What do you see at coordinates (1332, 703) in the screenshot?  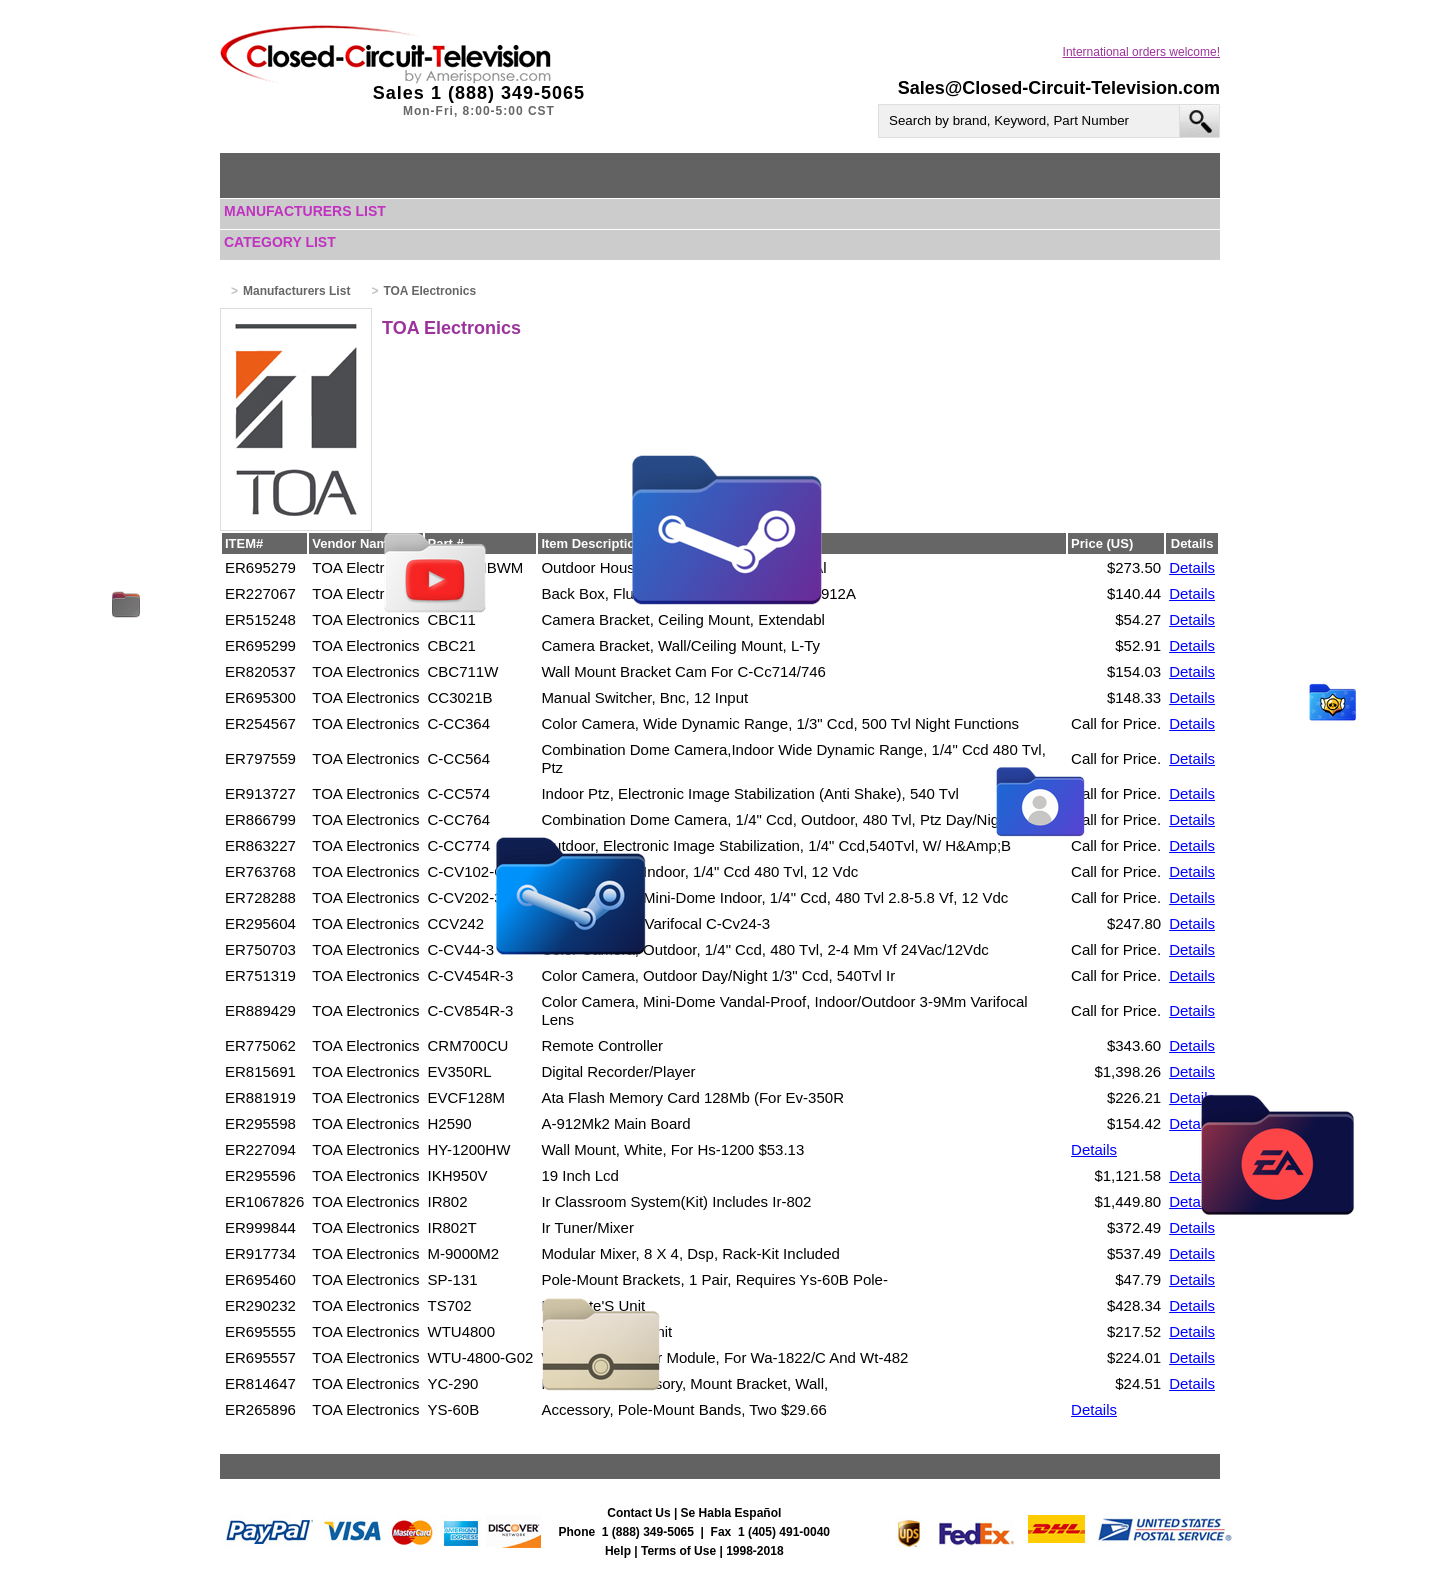 I see `open brawl stars game files folder` at bounding box center [1332, 703].